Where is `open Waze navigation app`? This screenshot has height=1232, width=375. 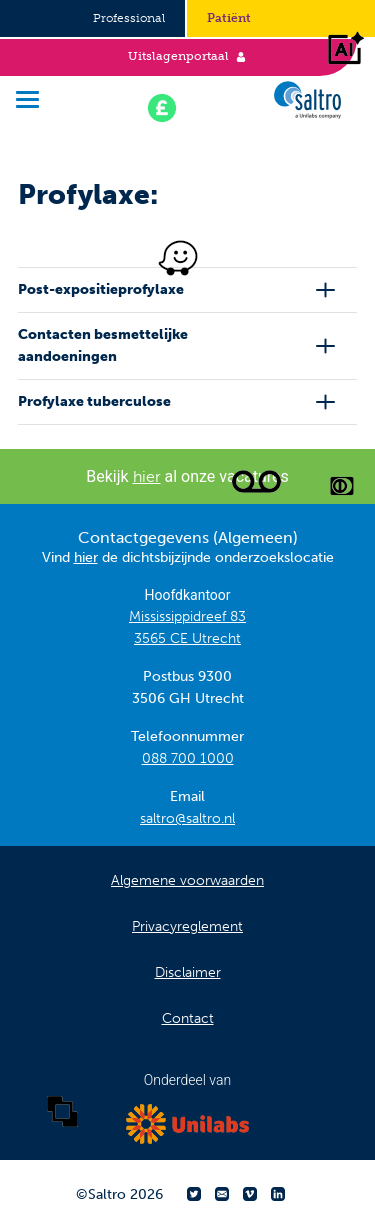
open Waze navigation app is located at coordinates (178, 258).